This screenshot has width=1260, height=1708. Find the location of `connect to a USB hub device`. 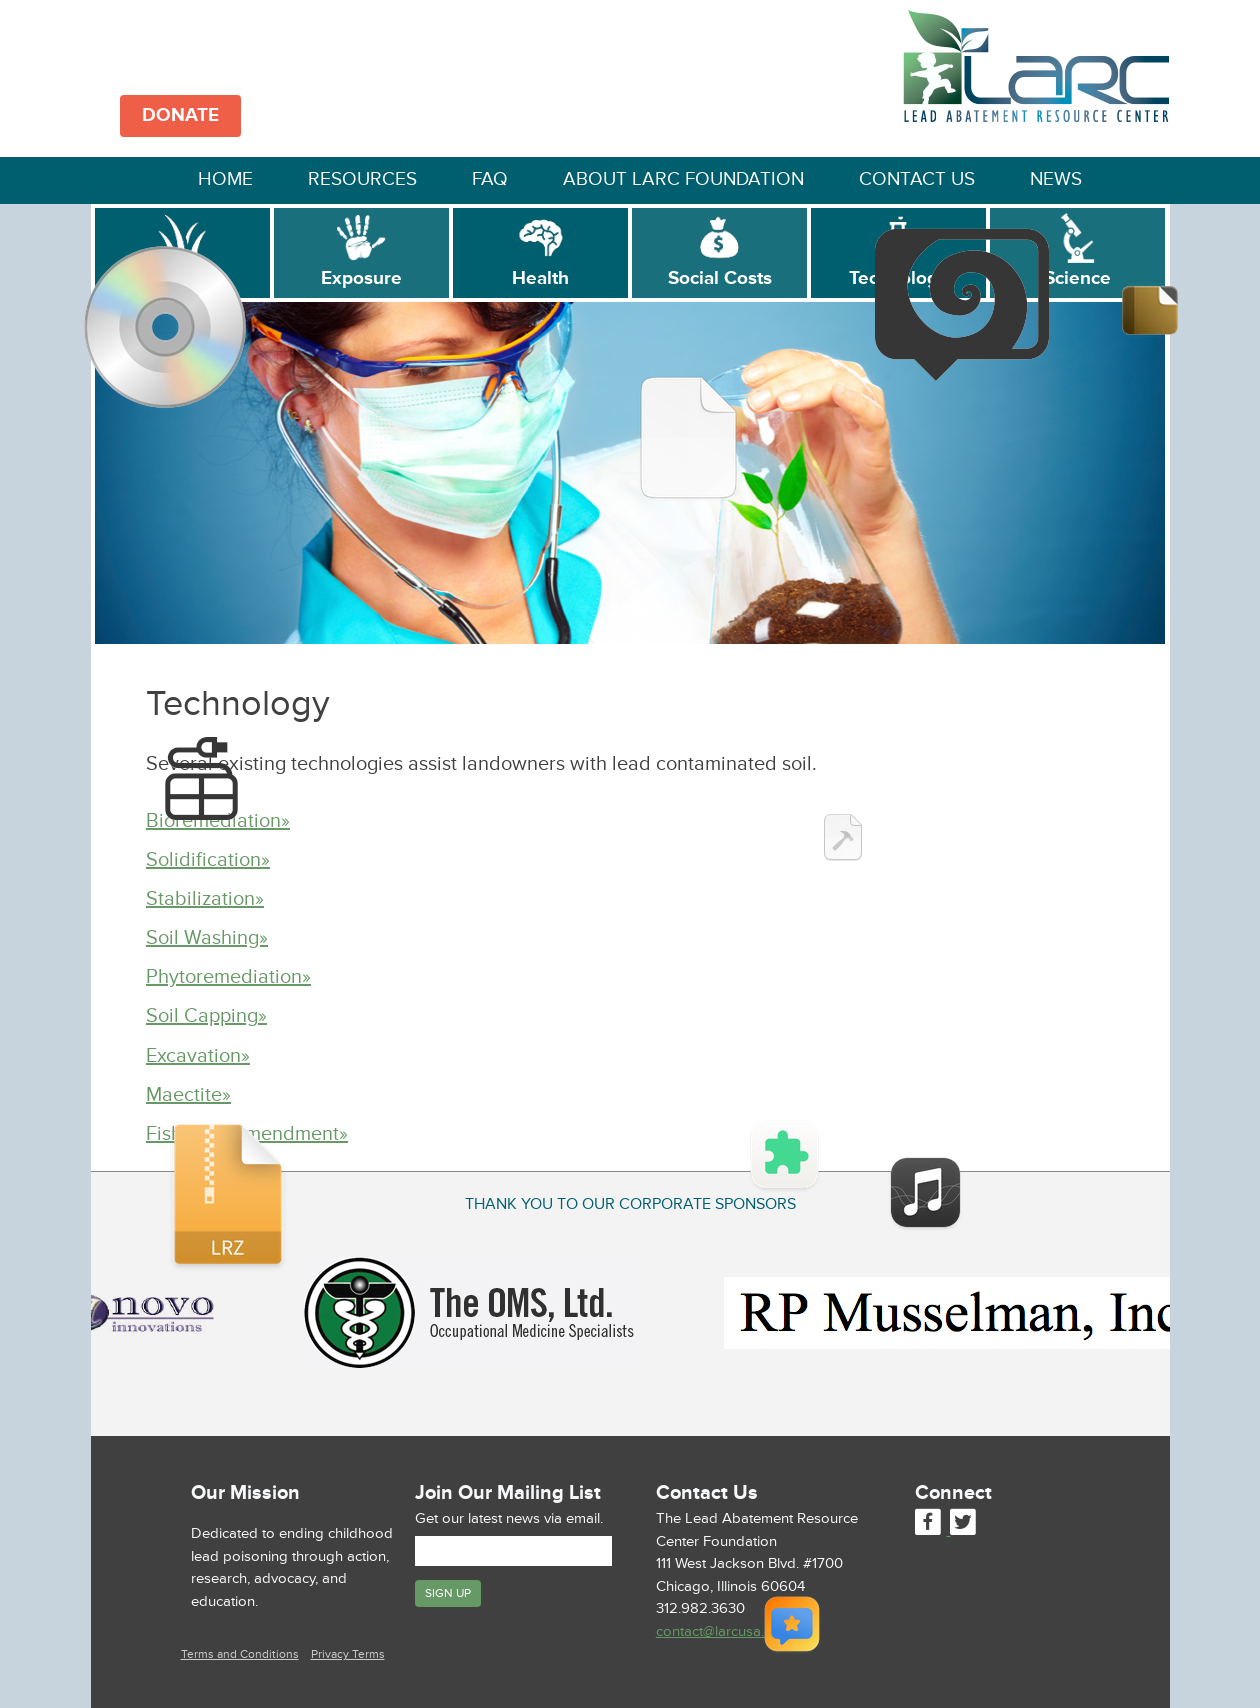

connect to a USB hub device is located at coordinates (201, 778).